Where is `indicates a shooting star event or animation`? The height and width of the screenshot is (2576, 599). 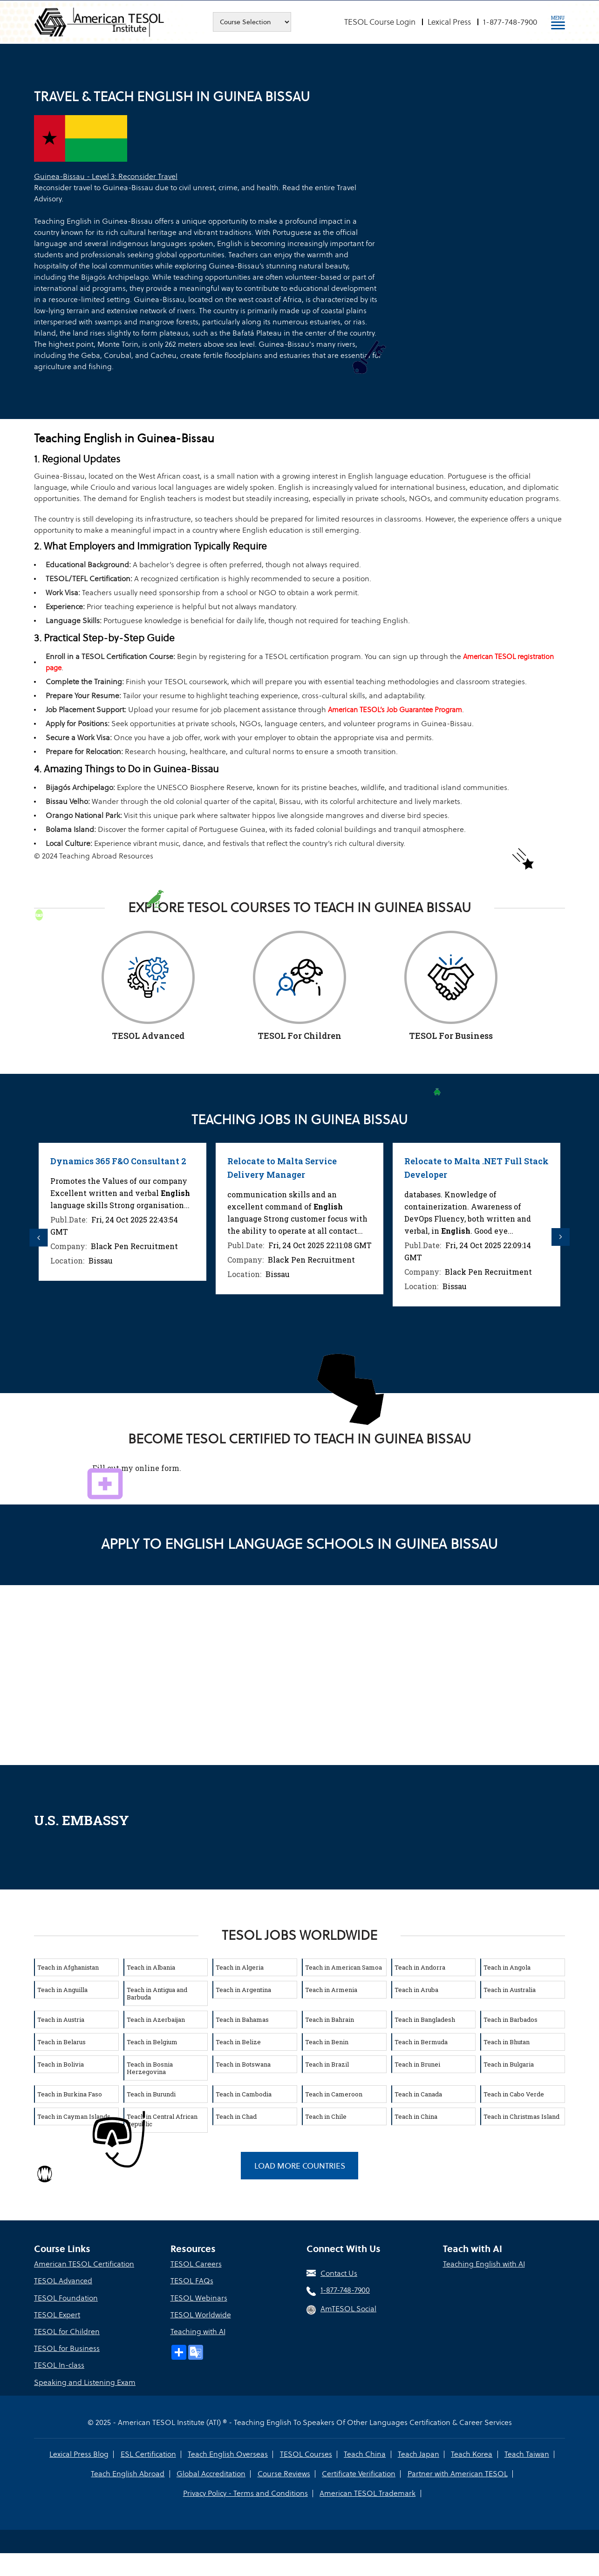
indicates a shooting star event or animation is located at coordinates (523, 859).